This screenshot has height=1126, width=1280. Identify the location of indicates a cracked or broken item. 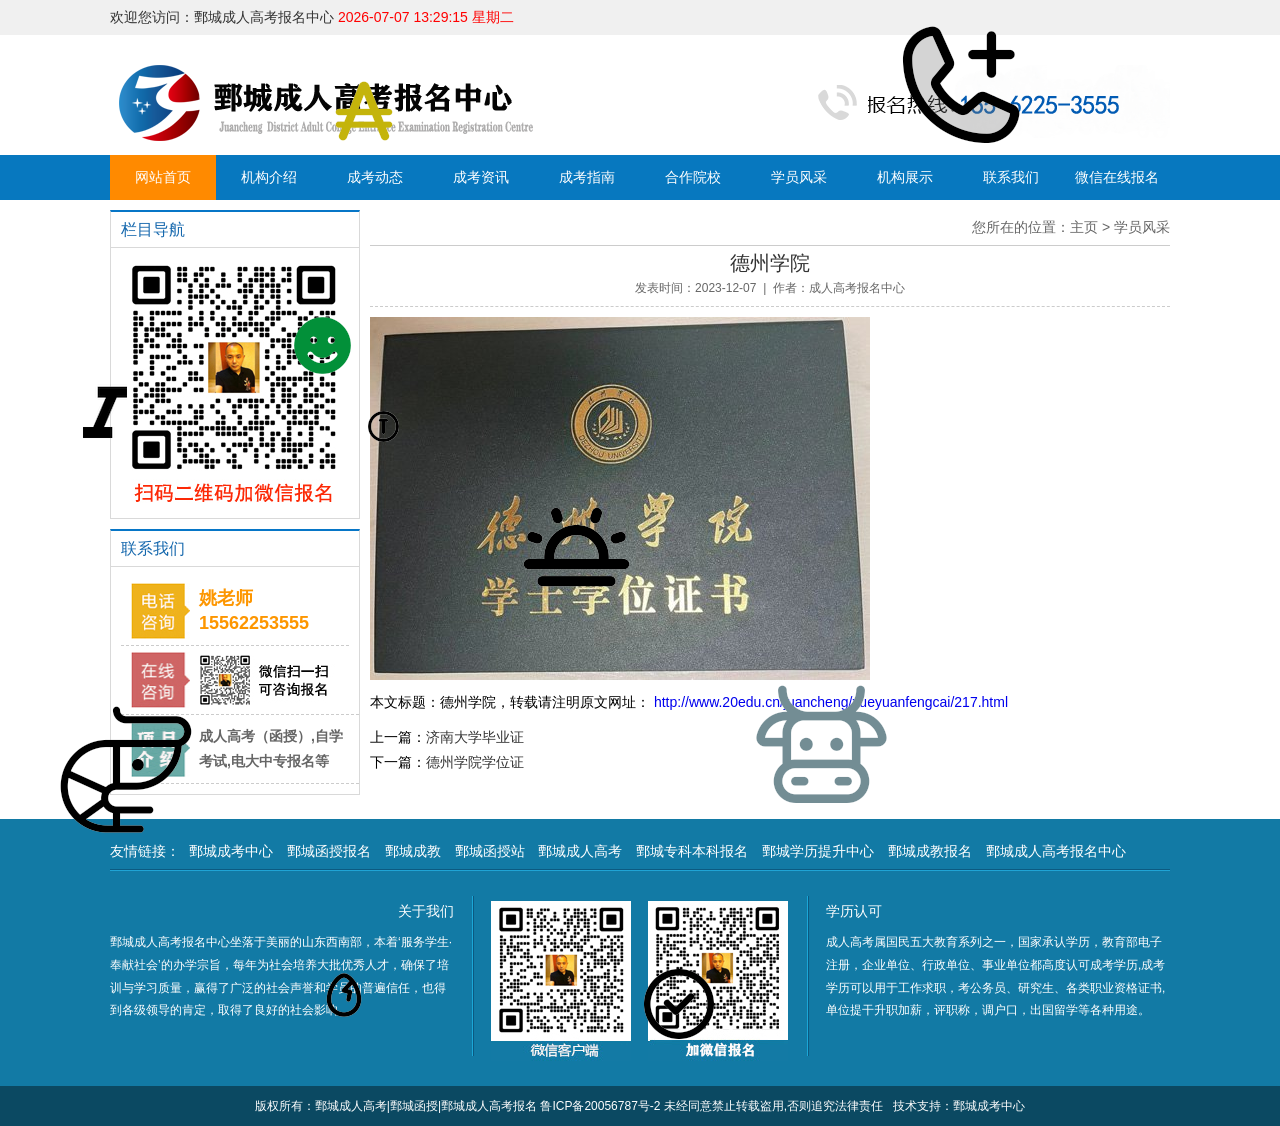
(344, 995).